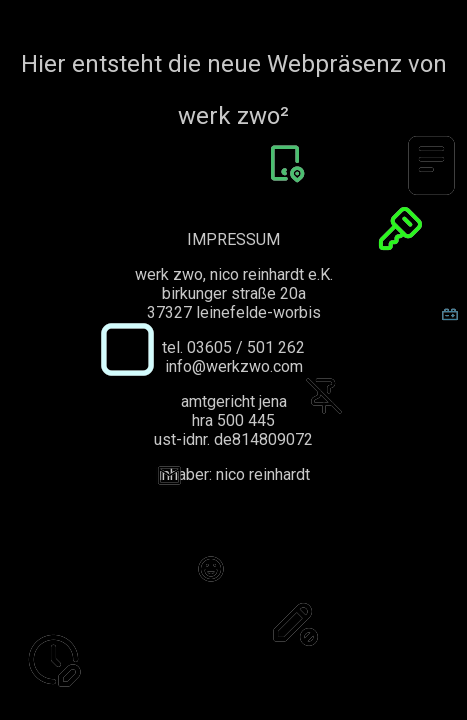 This screenshot has height=720, width=467. Describe the element at coordinates (400, 228) in the screenshot. I see `access security or authentication settings` at that location.